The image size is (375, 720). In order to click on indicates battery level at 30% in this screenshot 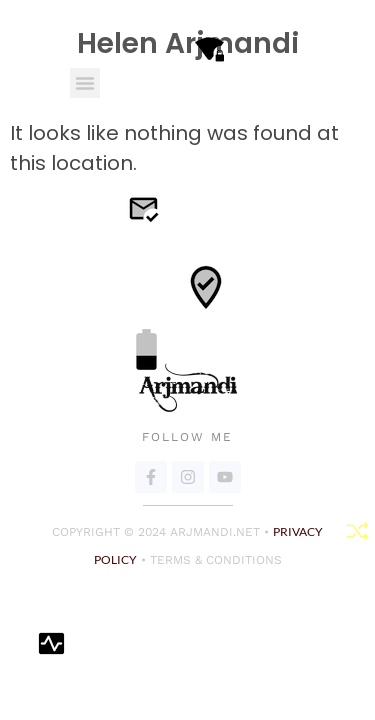, I will do `click(146, 349)`.